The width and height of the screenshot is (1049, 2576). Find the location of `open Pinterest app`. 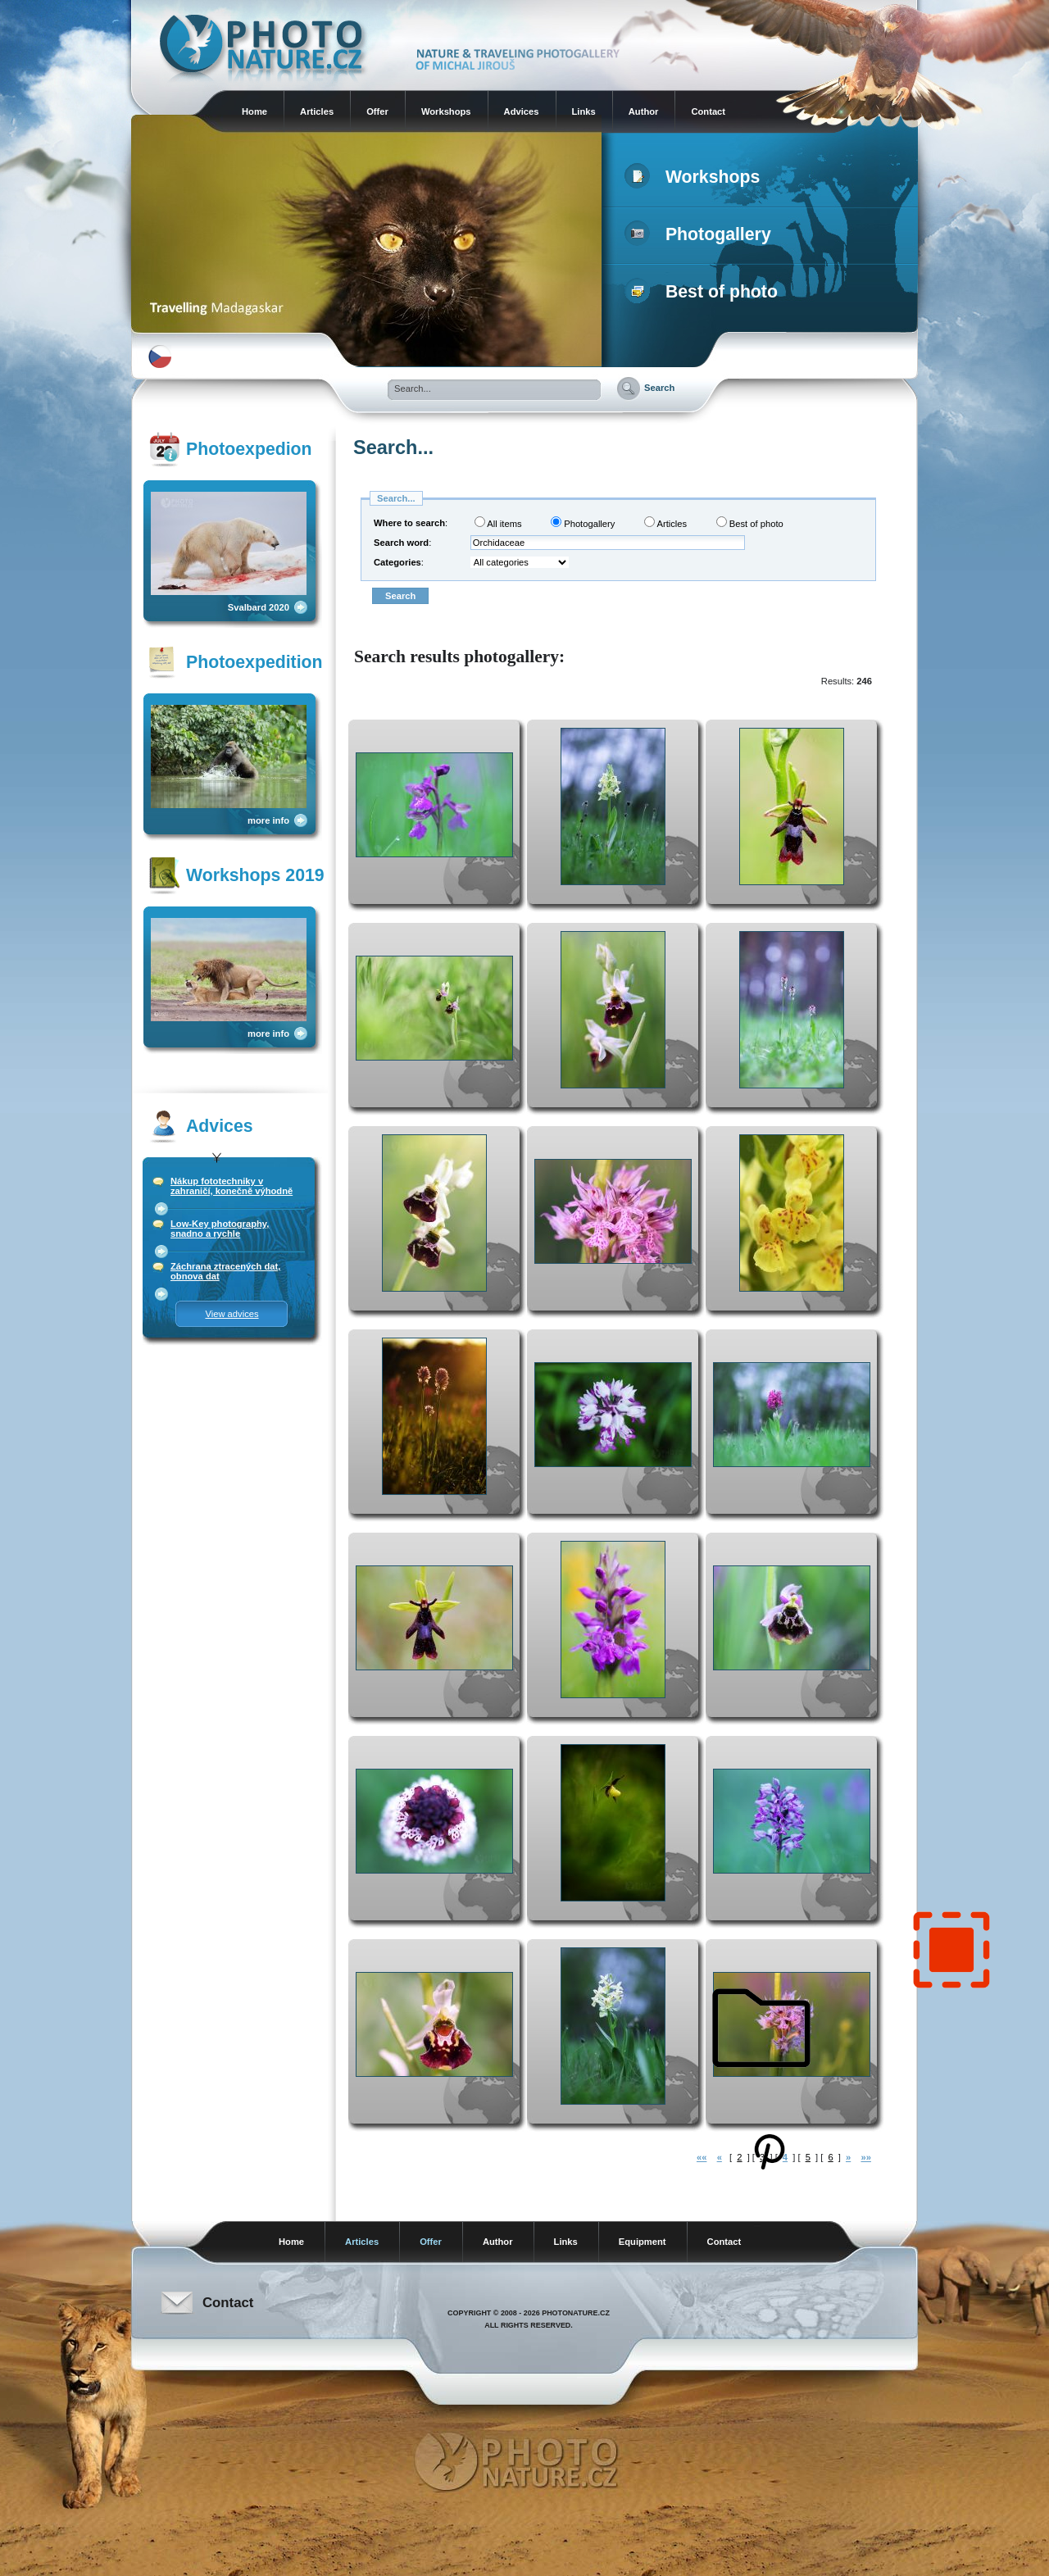

open Pinterest app is located at coordinates (768, 2151).